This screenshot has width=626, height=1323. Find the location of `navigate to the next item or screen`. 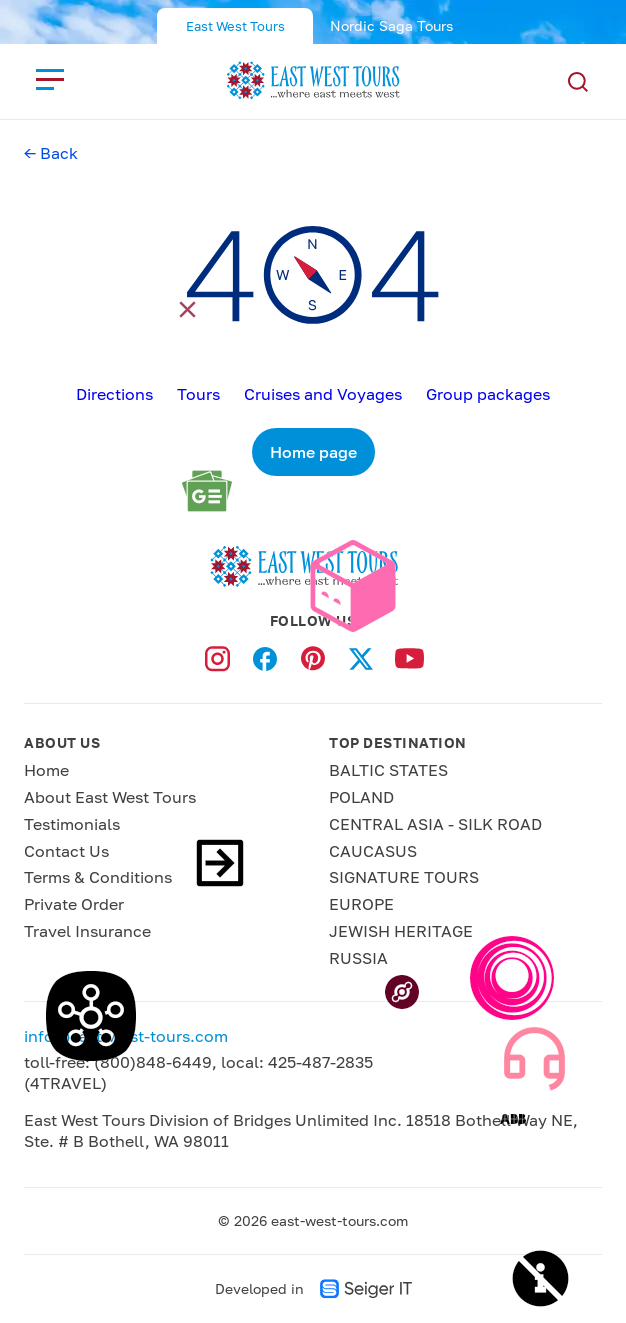

navigate to the next item or screen is located at coordinates (220, 863).